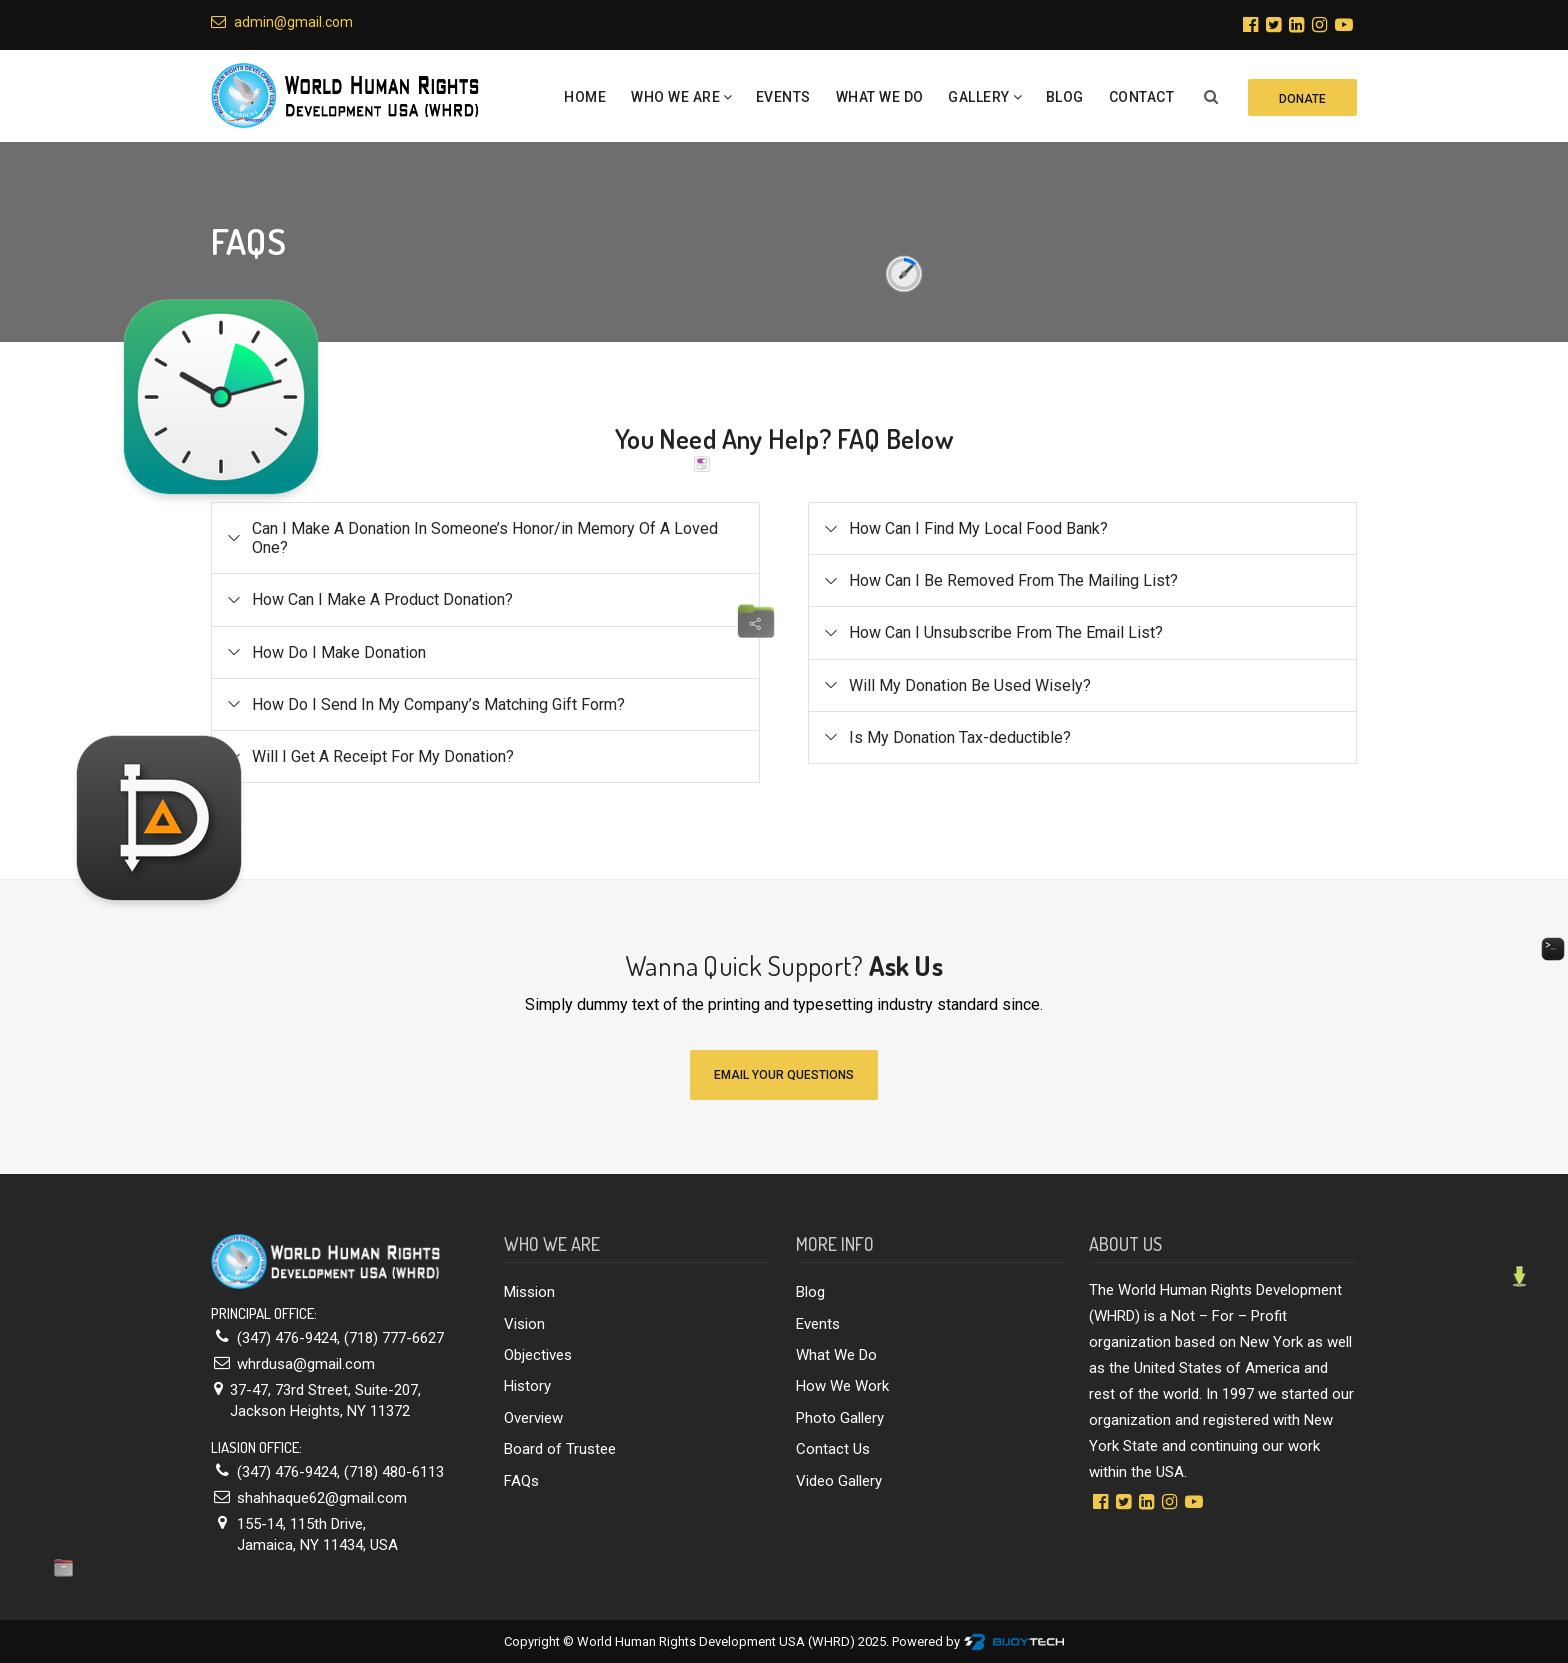 The image size is (1568, 1663). I want to click on open the terminal application, so click(1553, 949).